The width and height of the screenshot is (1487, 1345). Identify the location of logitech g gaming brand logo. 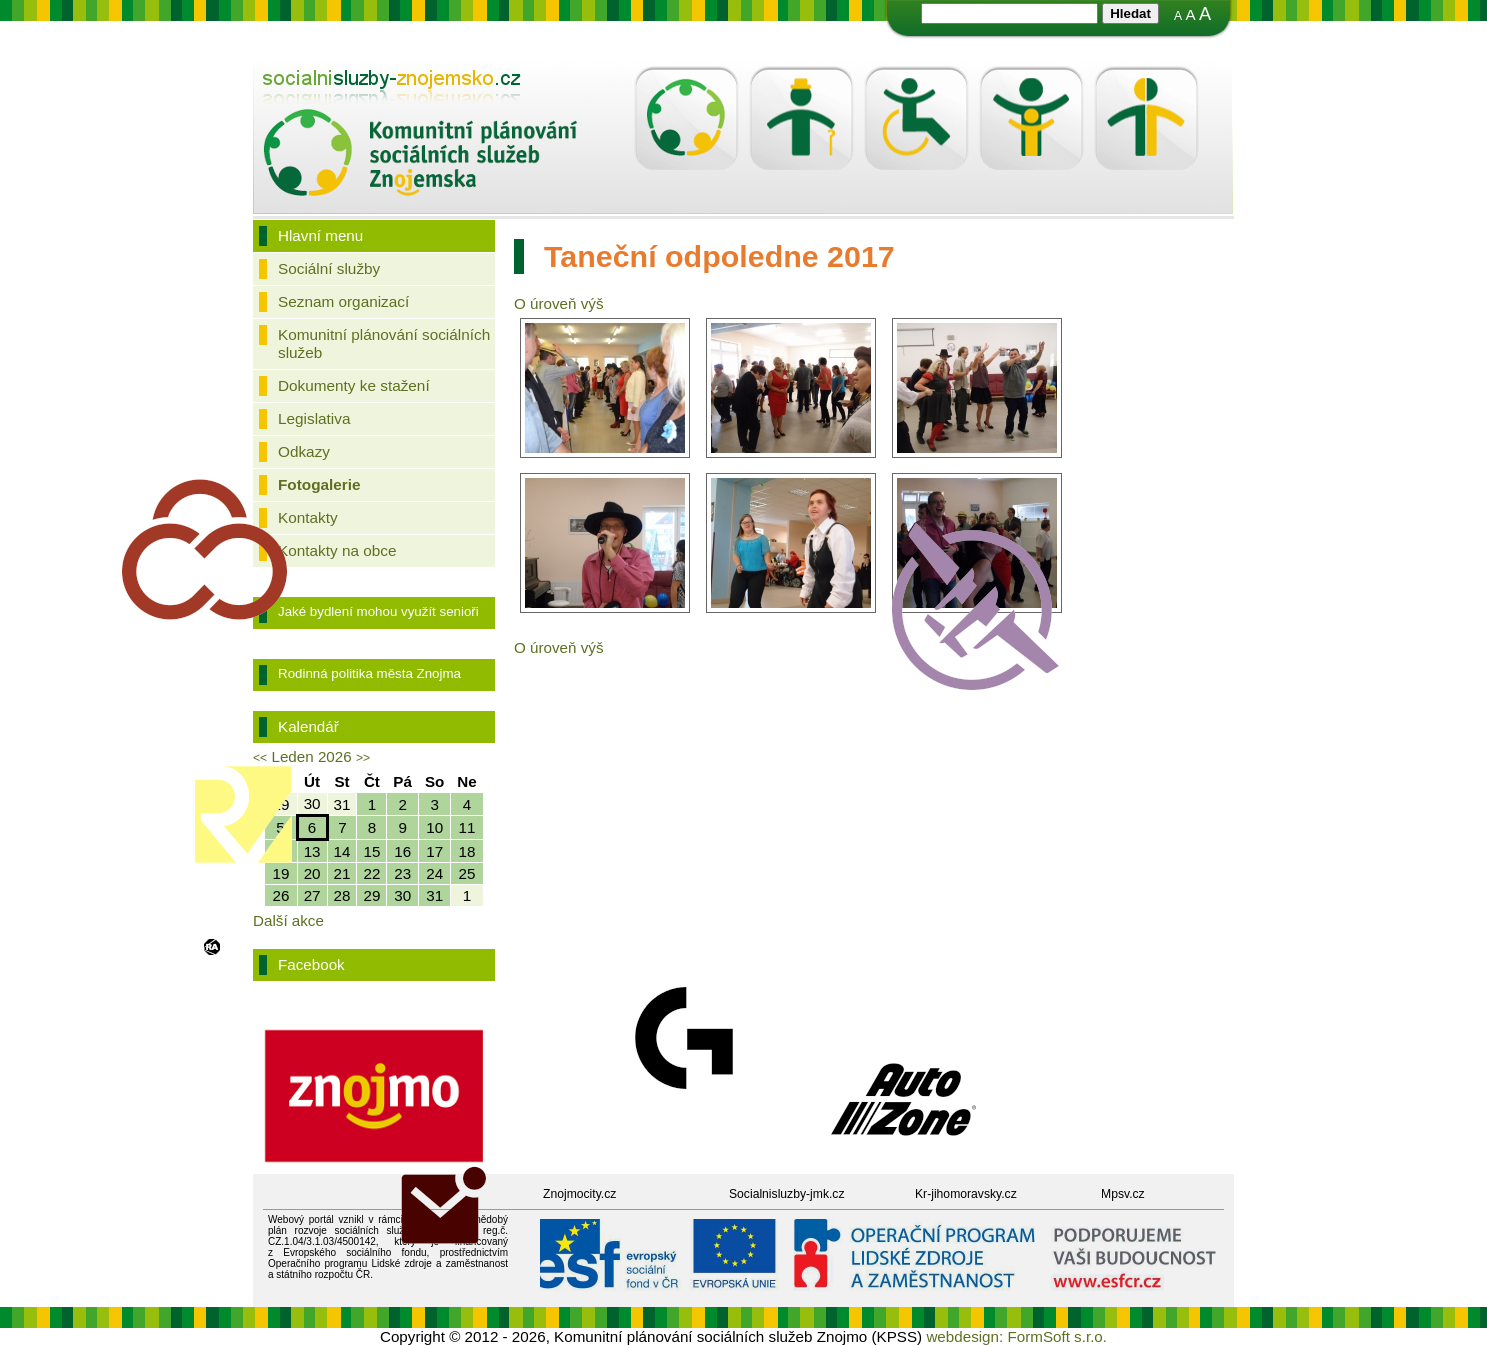
(684, 1038).